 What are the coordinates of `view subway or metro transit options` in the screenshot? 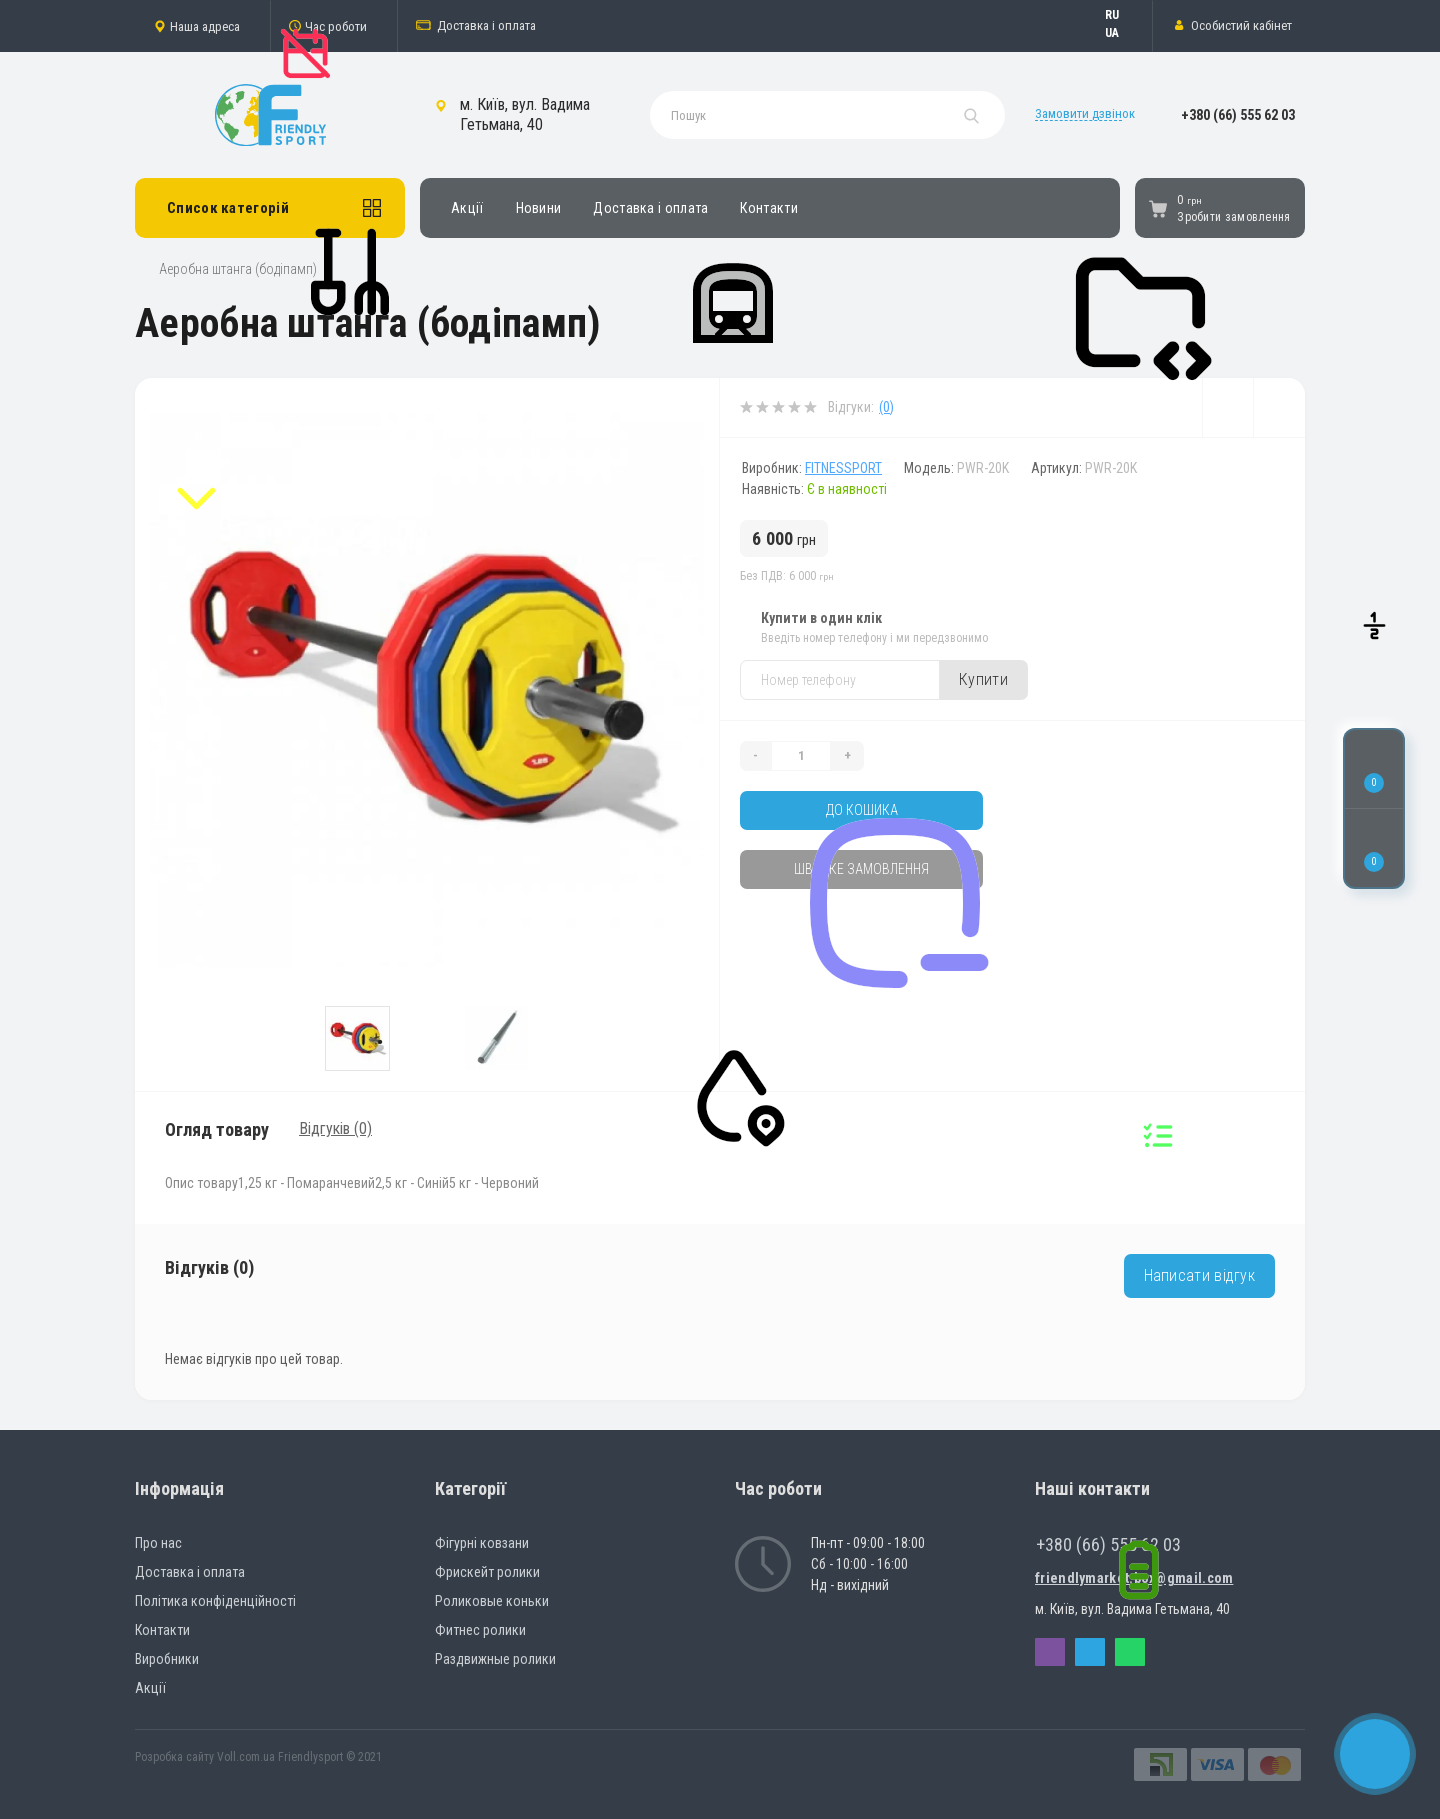 It's located at (733, 303).